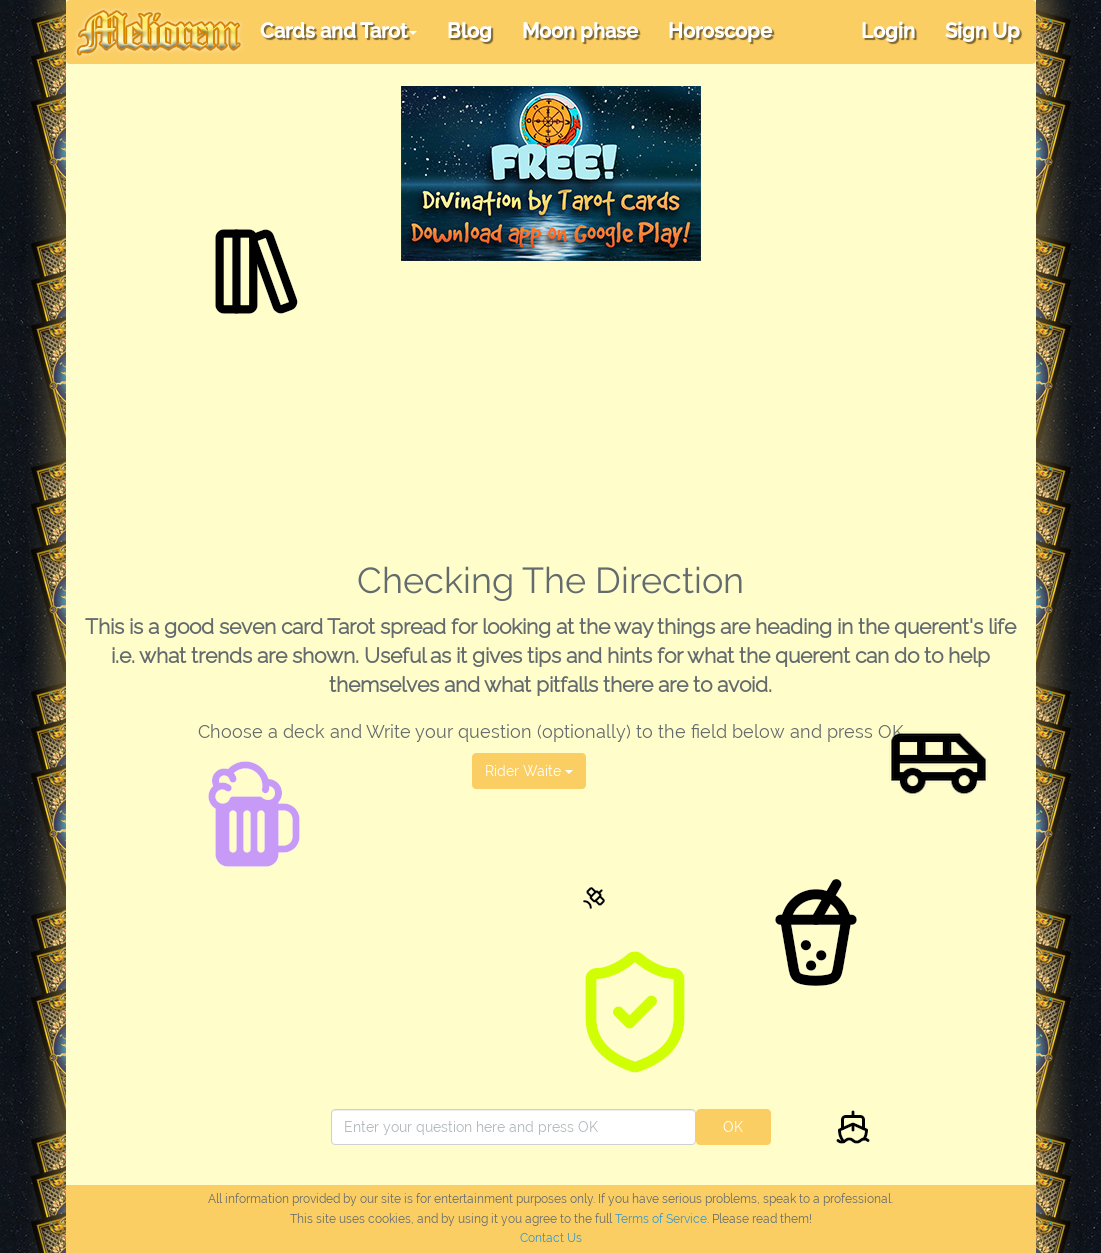 This screenshot has height=1253, width=1101. I want to click on access shipping or delivery options, so click(853, 1127).